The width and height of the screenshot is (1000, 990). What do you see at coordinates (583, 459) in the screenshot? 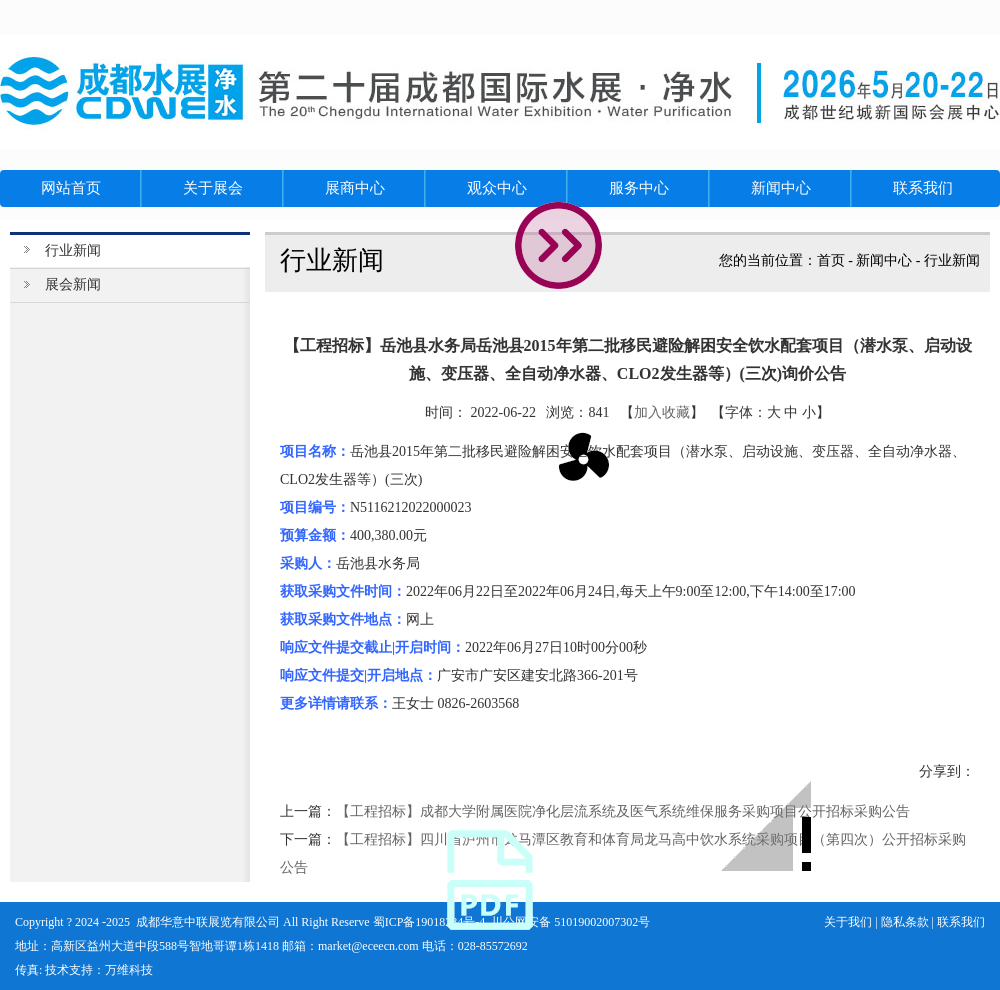
I see `adjust fan or ventilation settings` at bounding box center [583, 459].